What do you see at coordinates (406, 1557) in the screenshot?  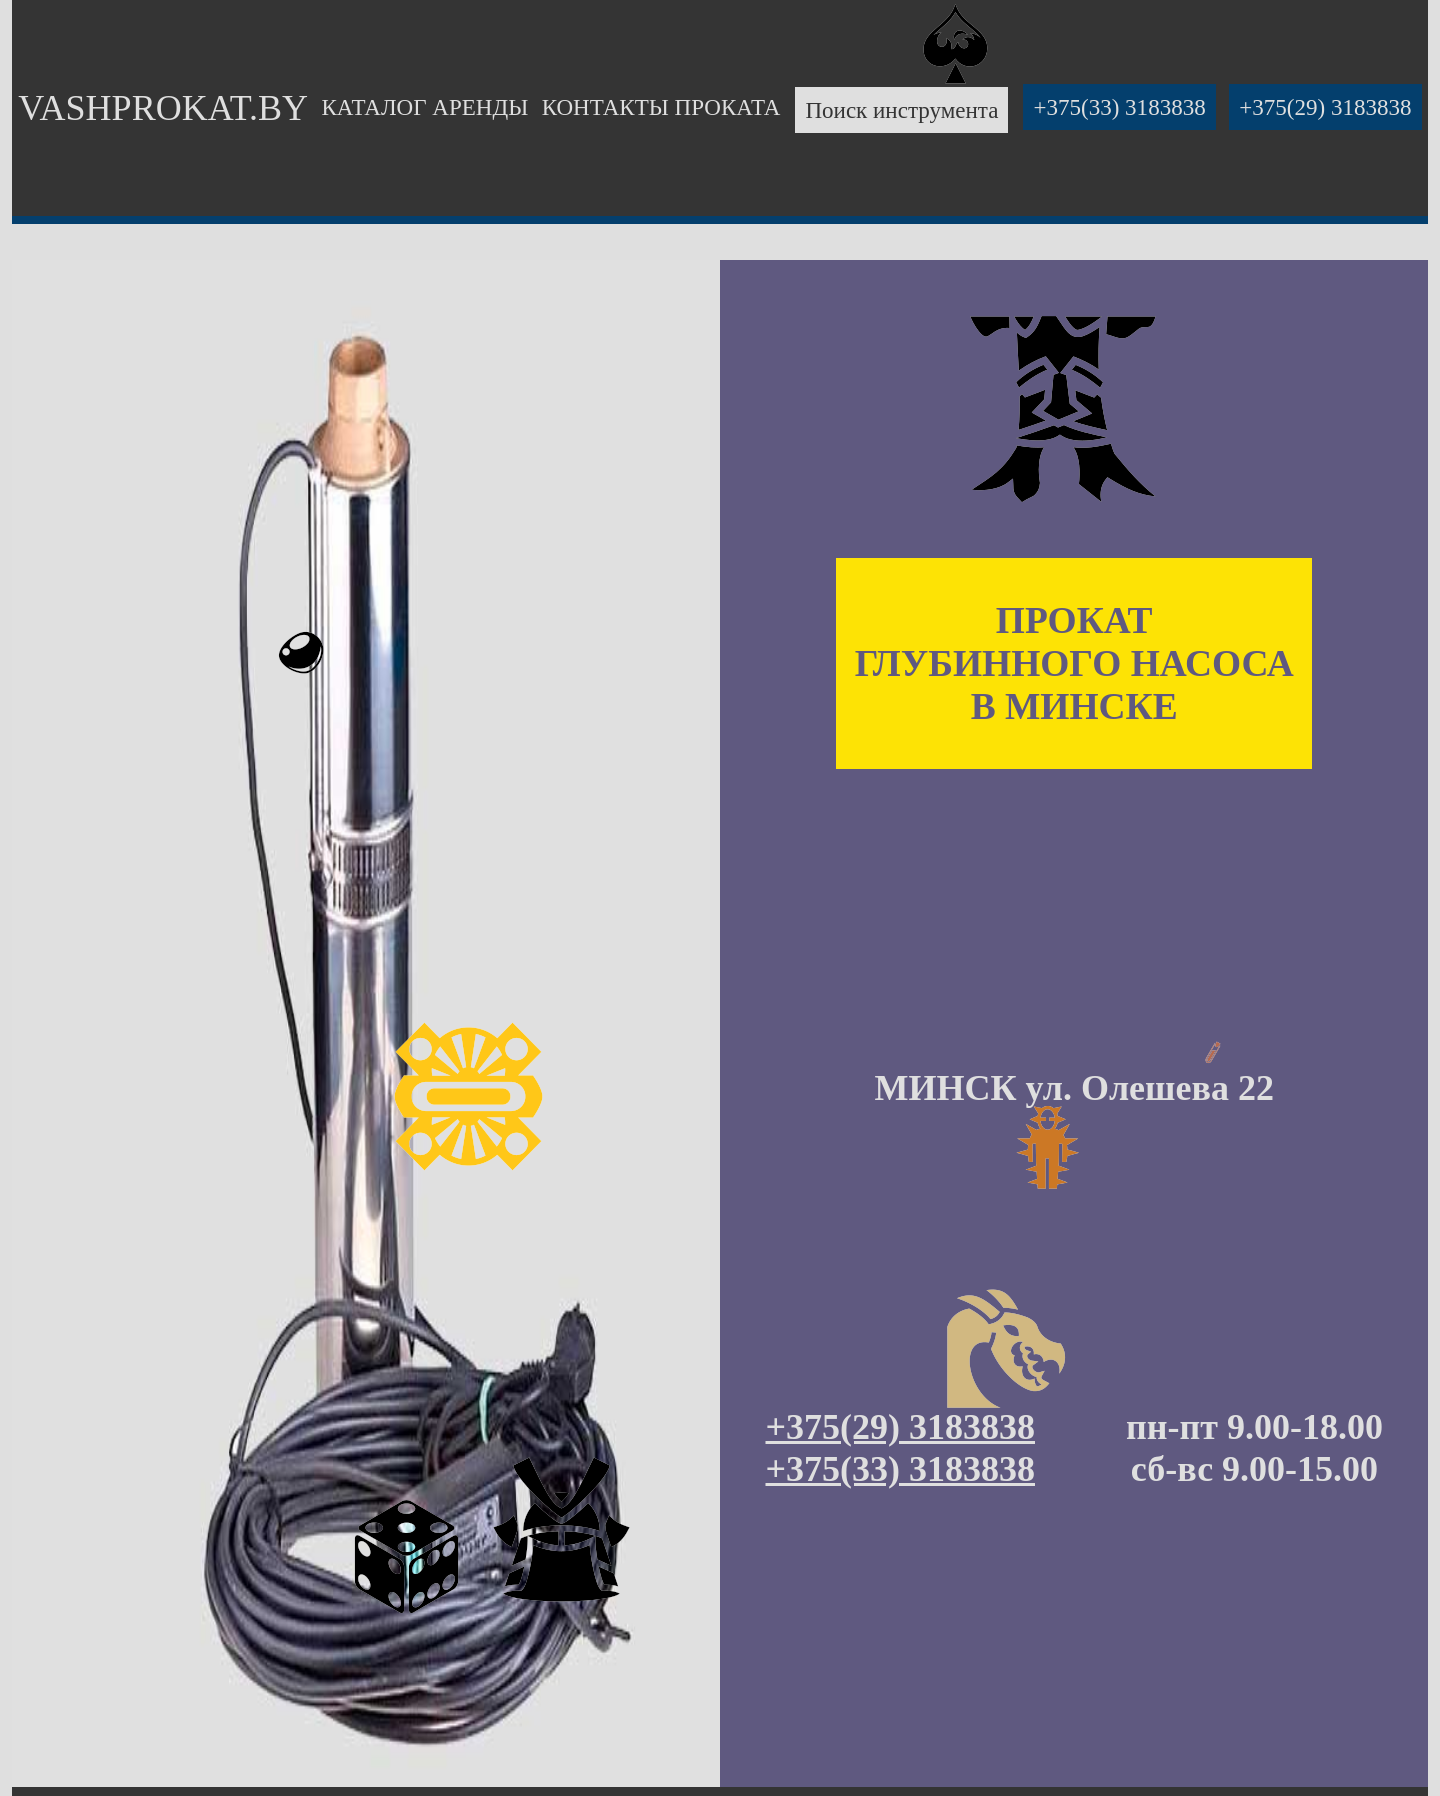 I see `roll the dice or take a chance` at bounding box center [406, 1557].